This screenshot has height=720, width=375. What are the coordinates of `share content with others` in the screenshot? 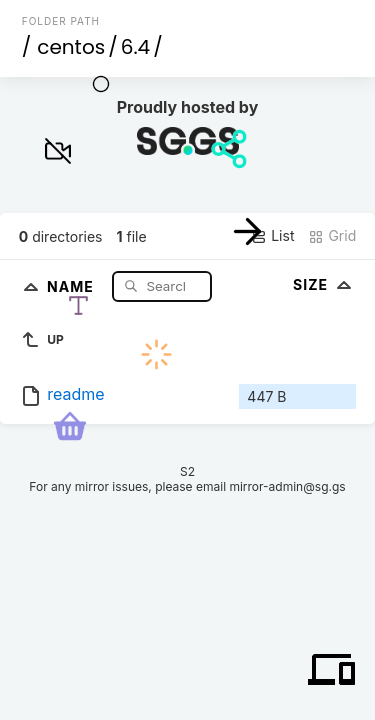 It's located at (229, 149).